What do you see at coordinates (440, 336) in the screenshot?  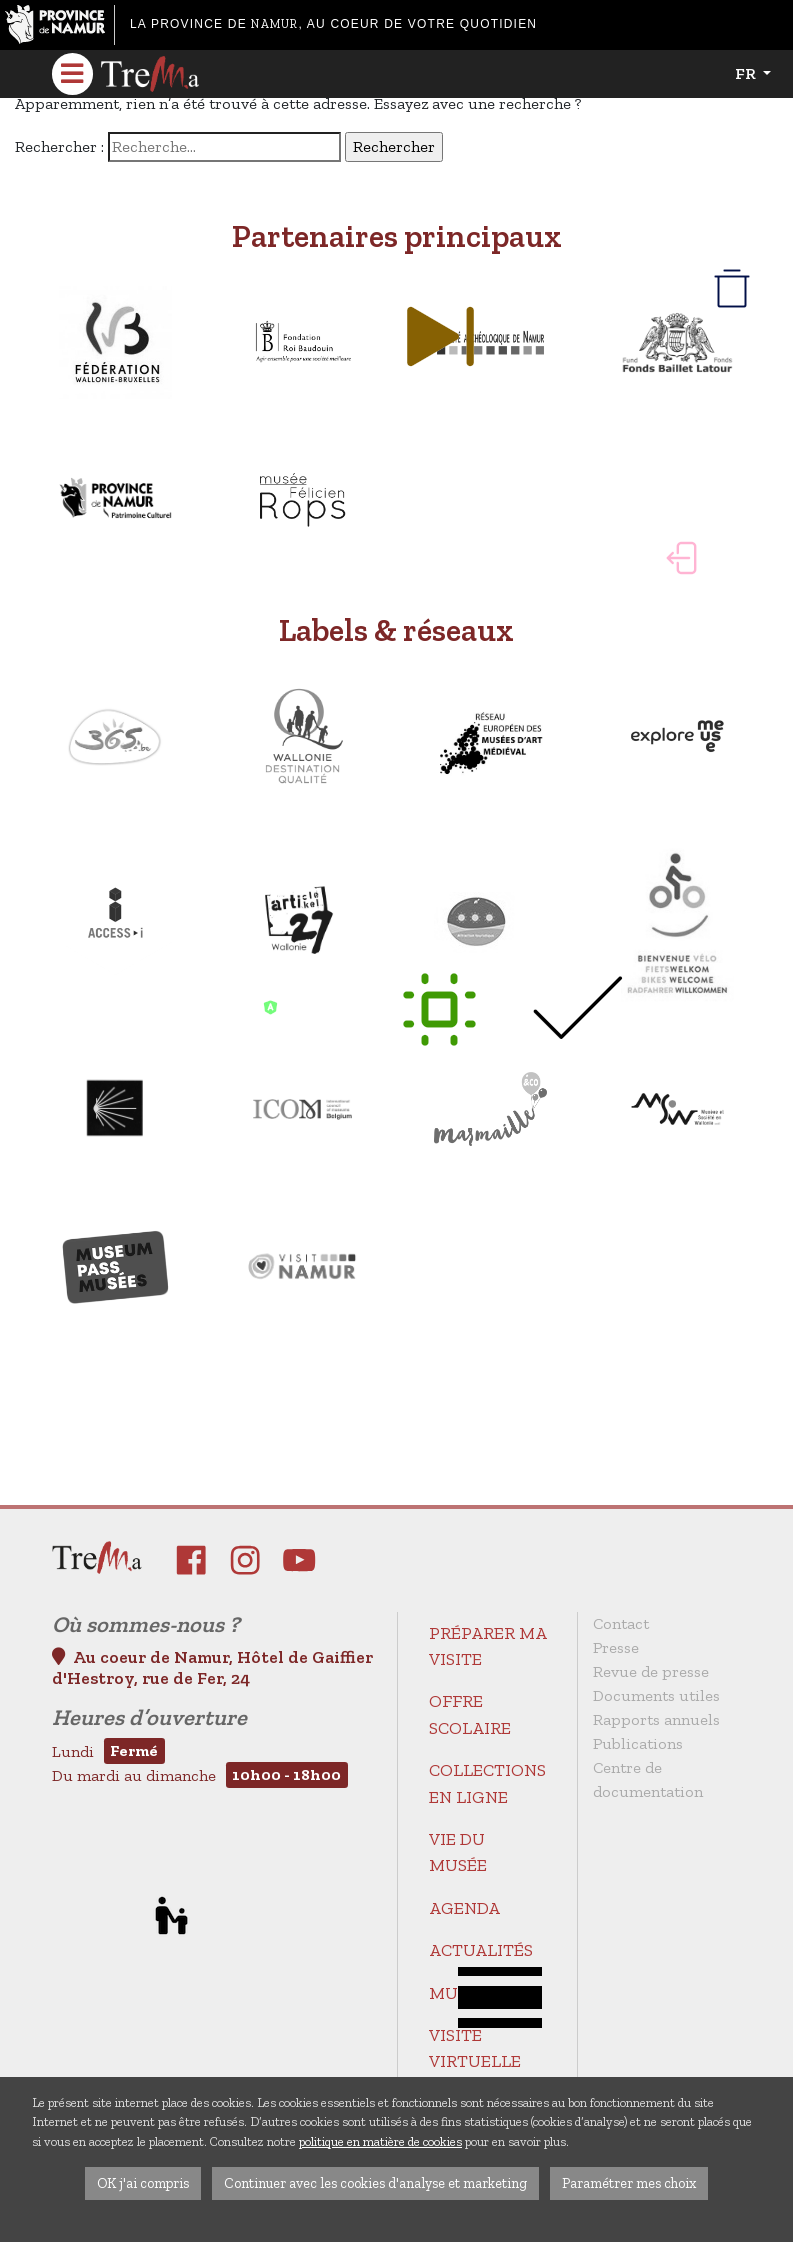 I see `skip to the next track` at bounding box center [440, 336].